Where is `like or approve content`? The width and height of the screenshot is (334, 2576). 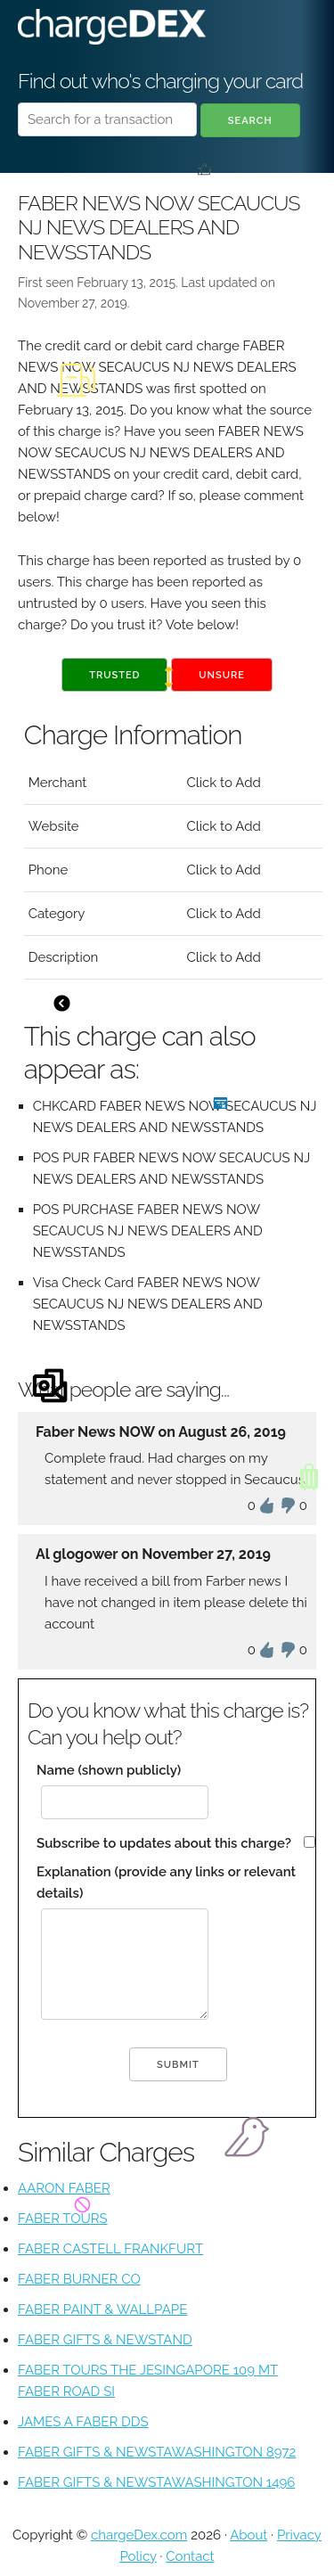 like or approve content is located at coordinates (204, 169).